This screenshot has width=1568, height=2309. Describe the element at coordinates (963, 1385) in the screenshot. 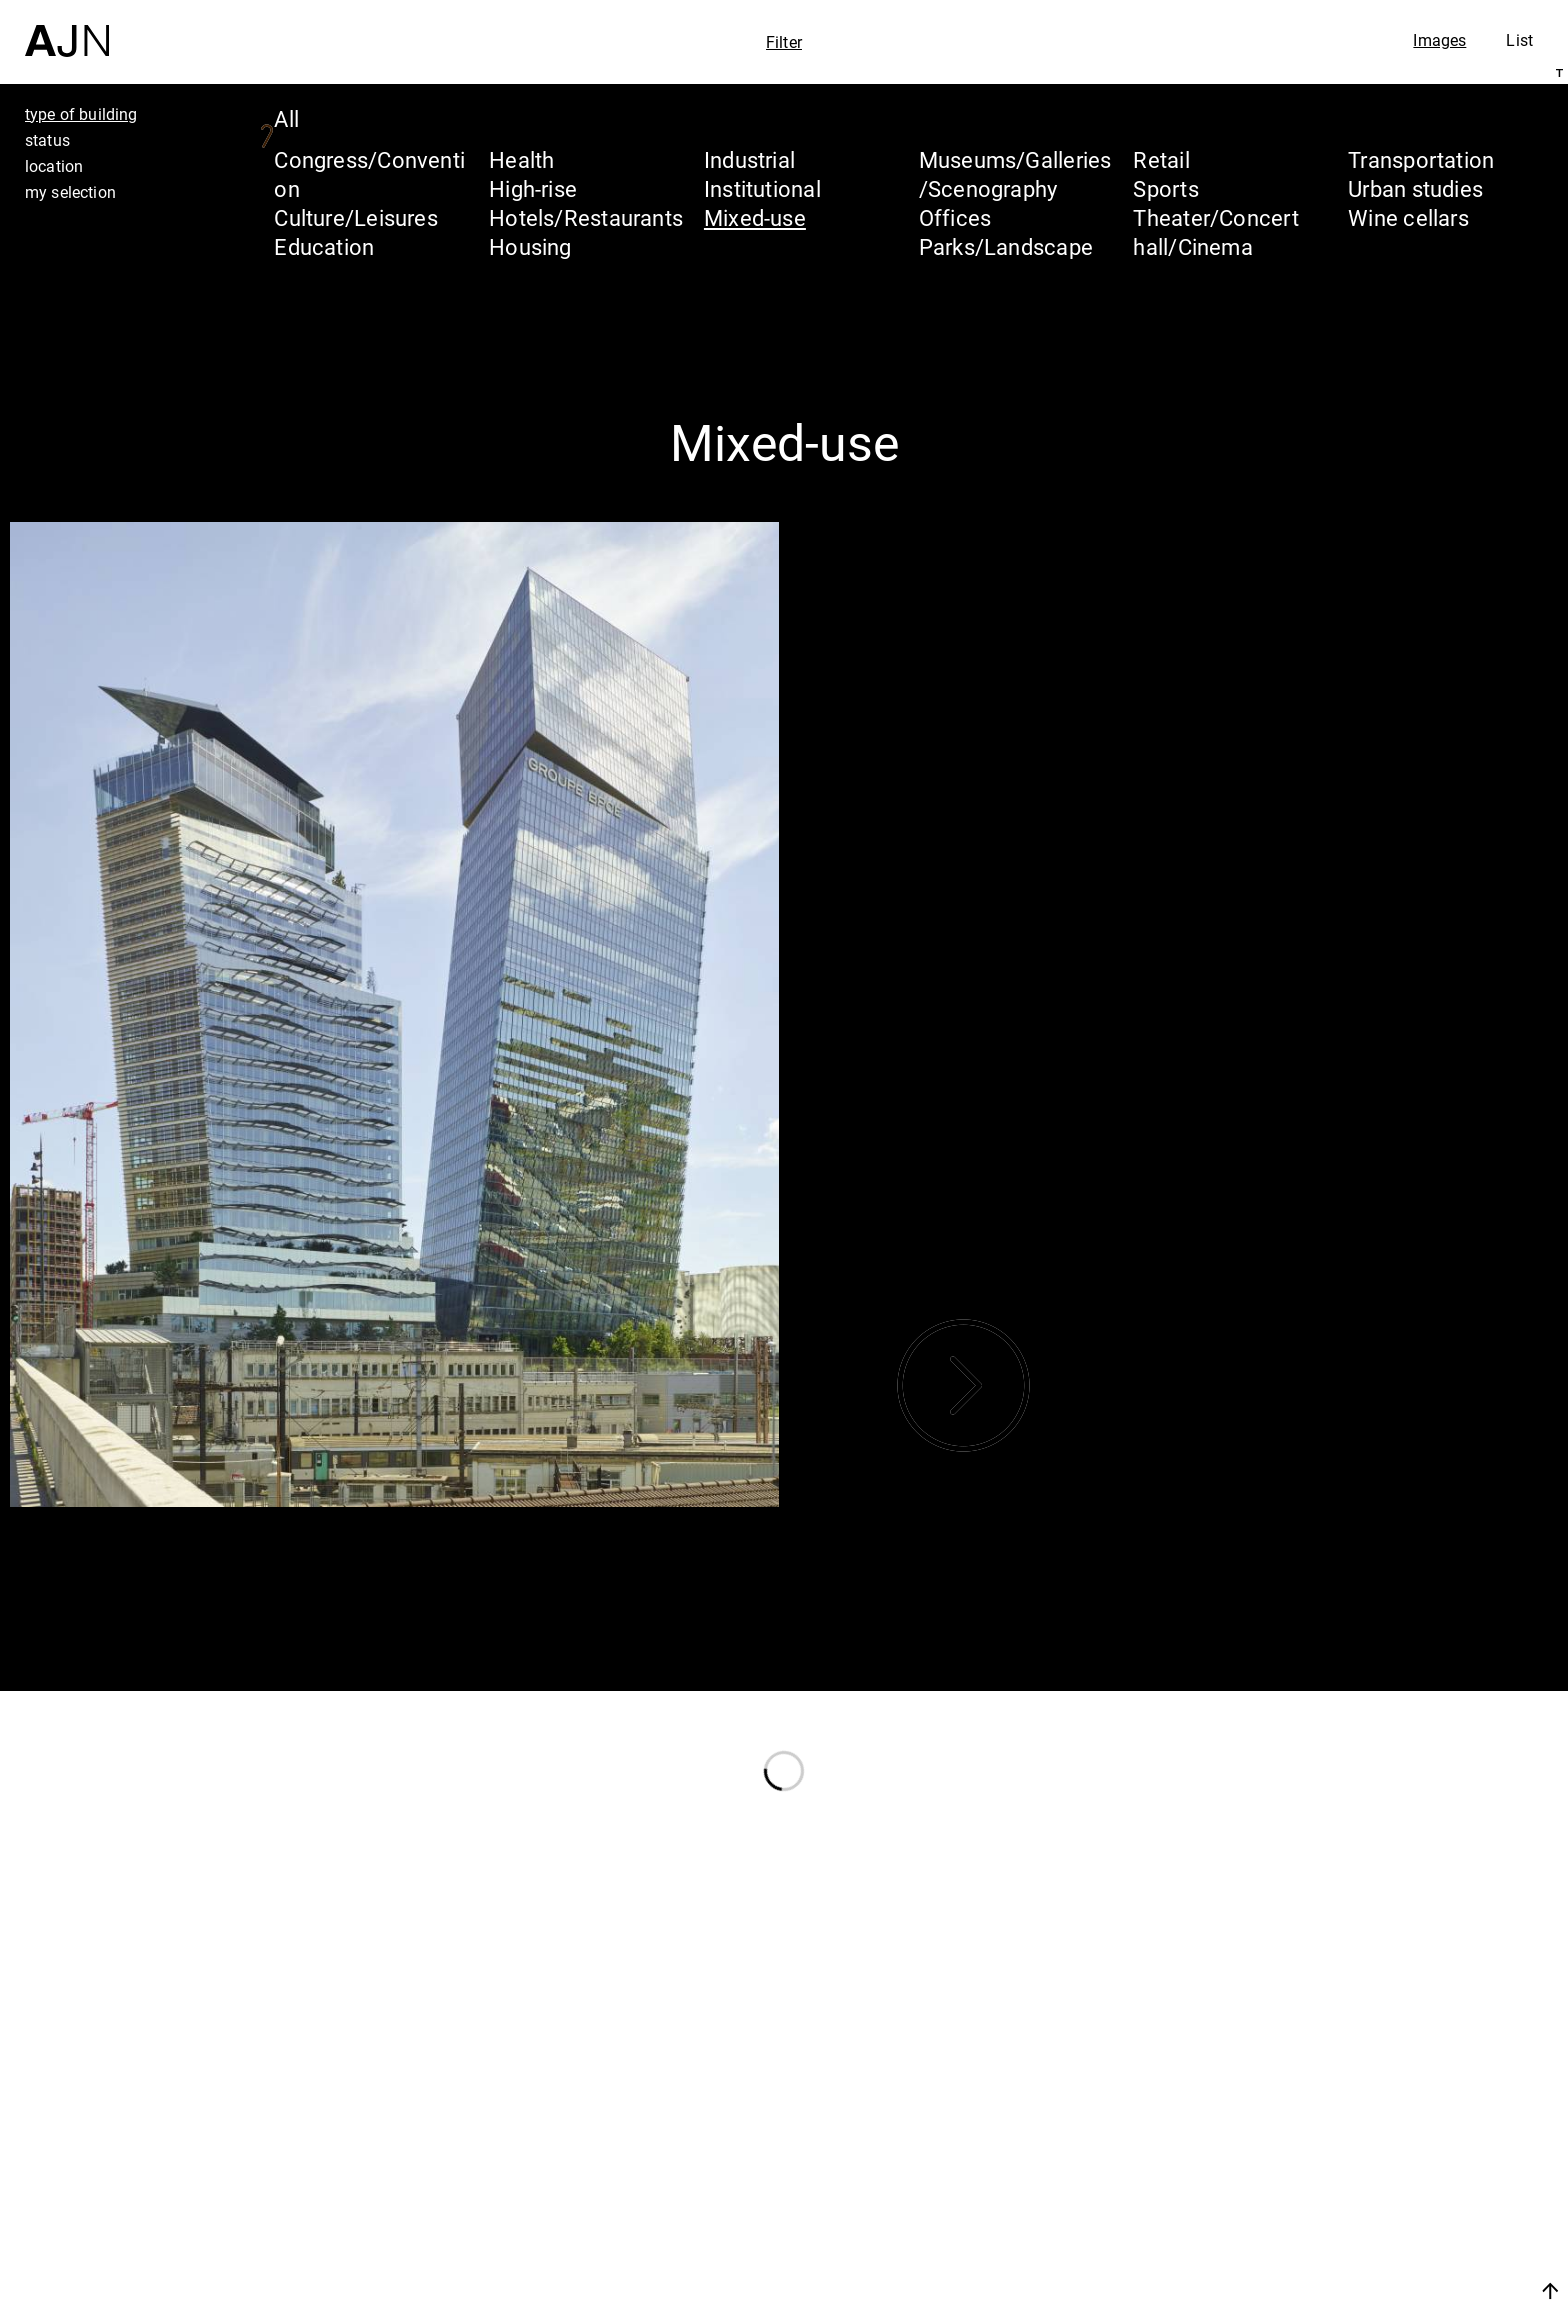

I see `go to next item or page` at that location.